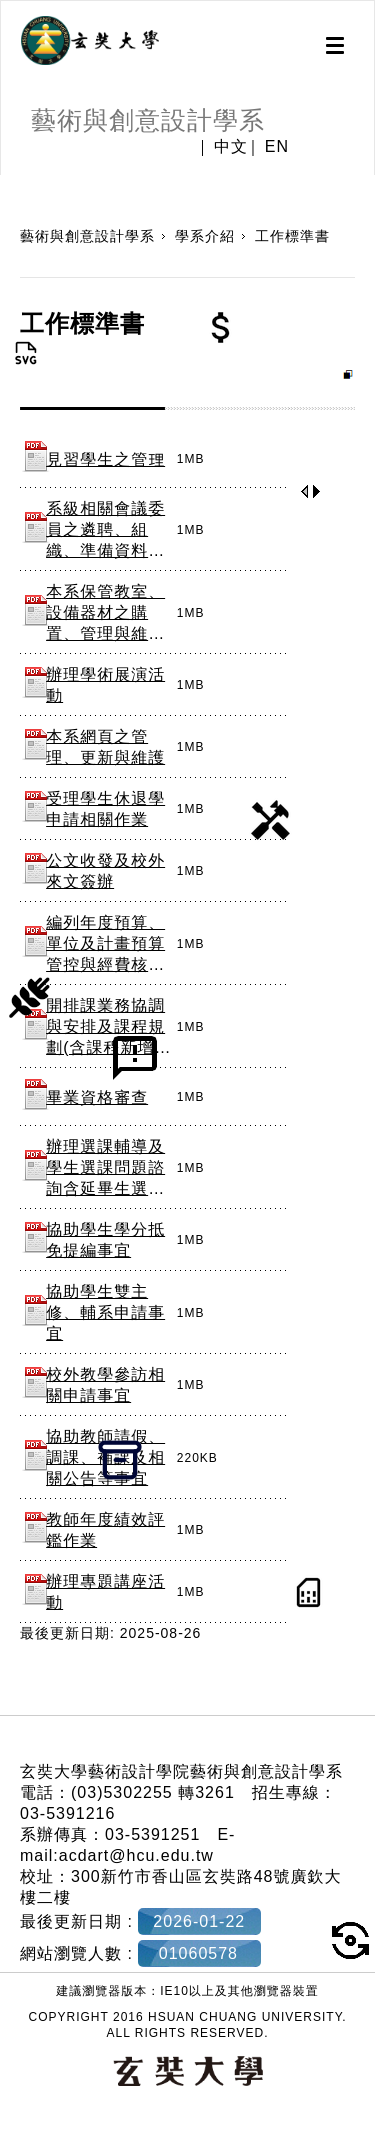 Image resolution: width=375 pixels, height=2130 pixels. I want to click on archive this item, so click(120, 1460).